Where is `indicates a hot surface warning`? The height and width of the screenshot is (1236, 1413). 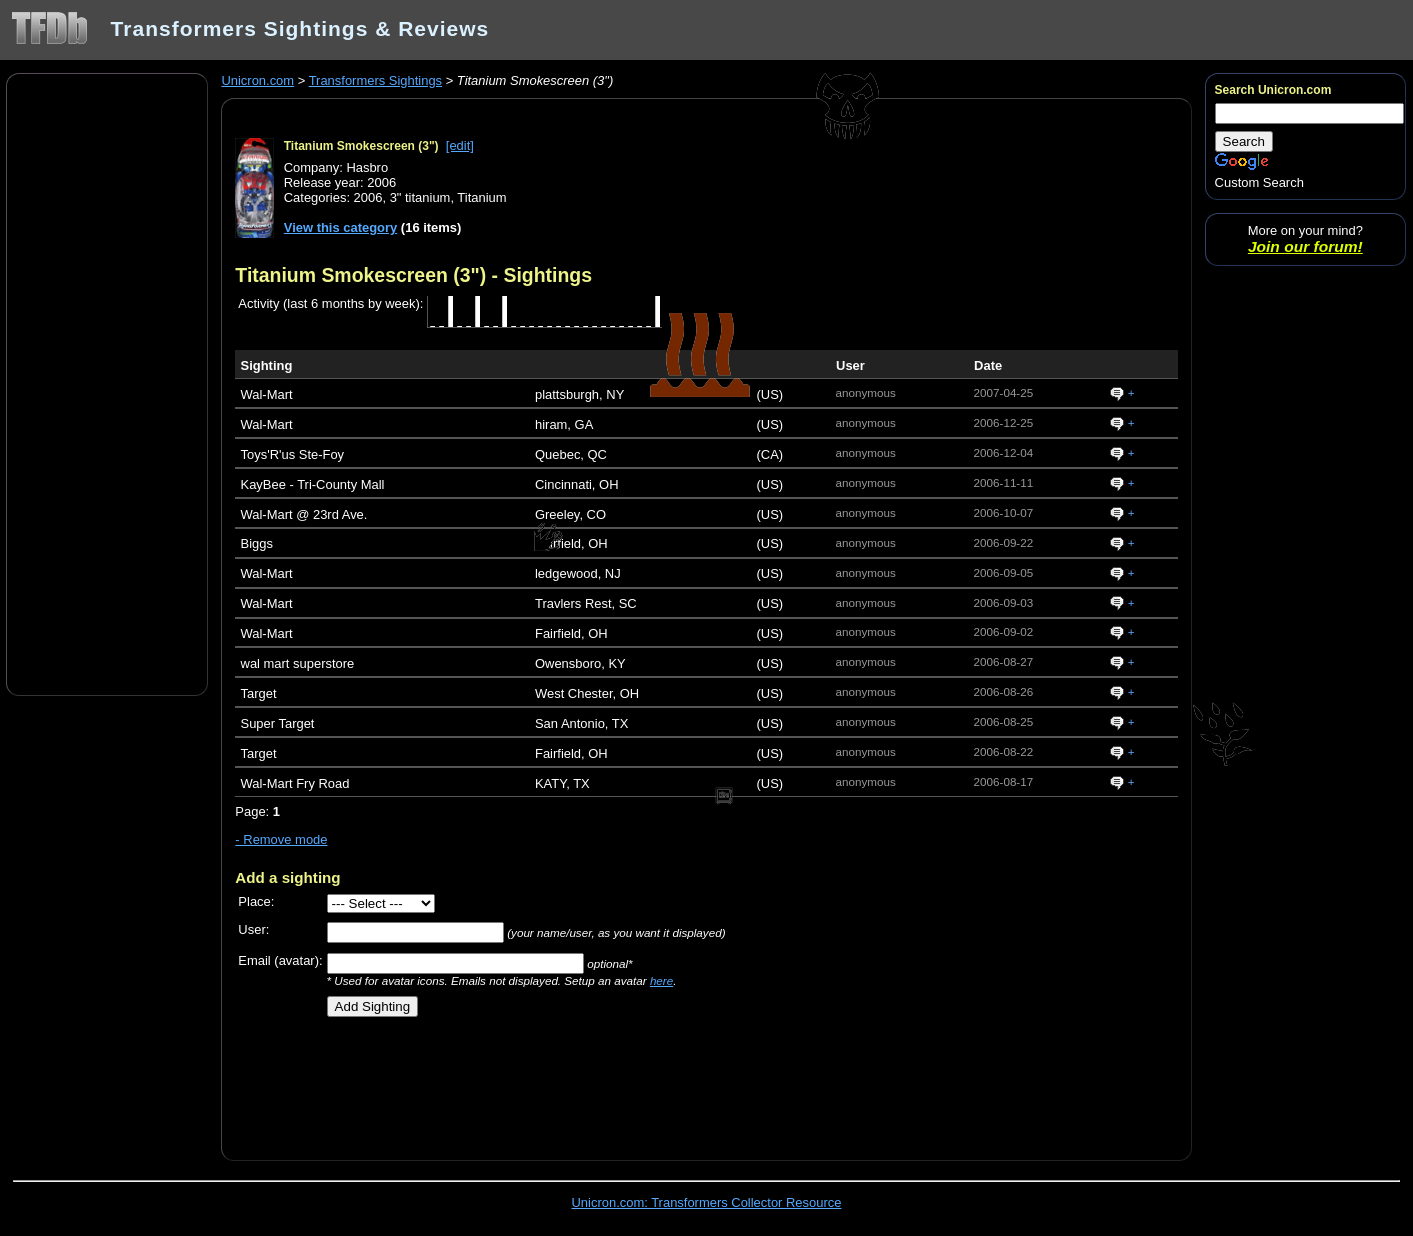
indicates a hot surface warning is located at coordinates (700, 355).